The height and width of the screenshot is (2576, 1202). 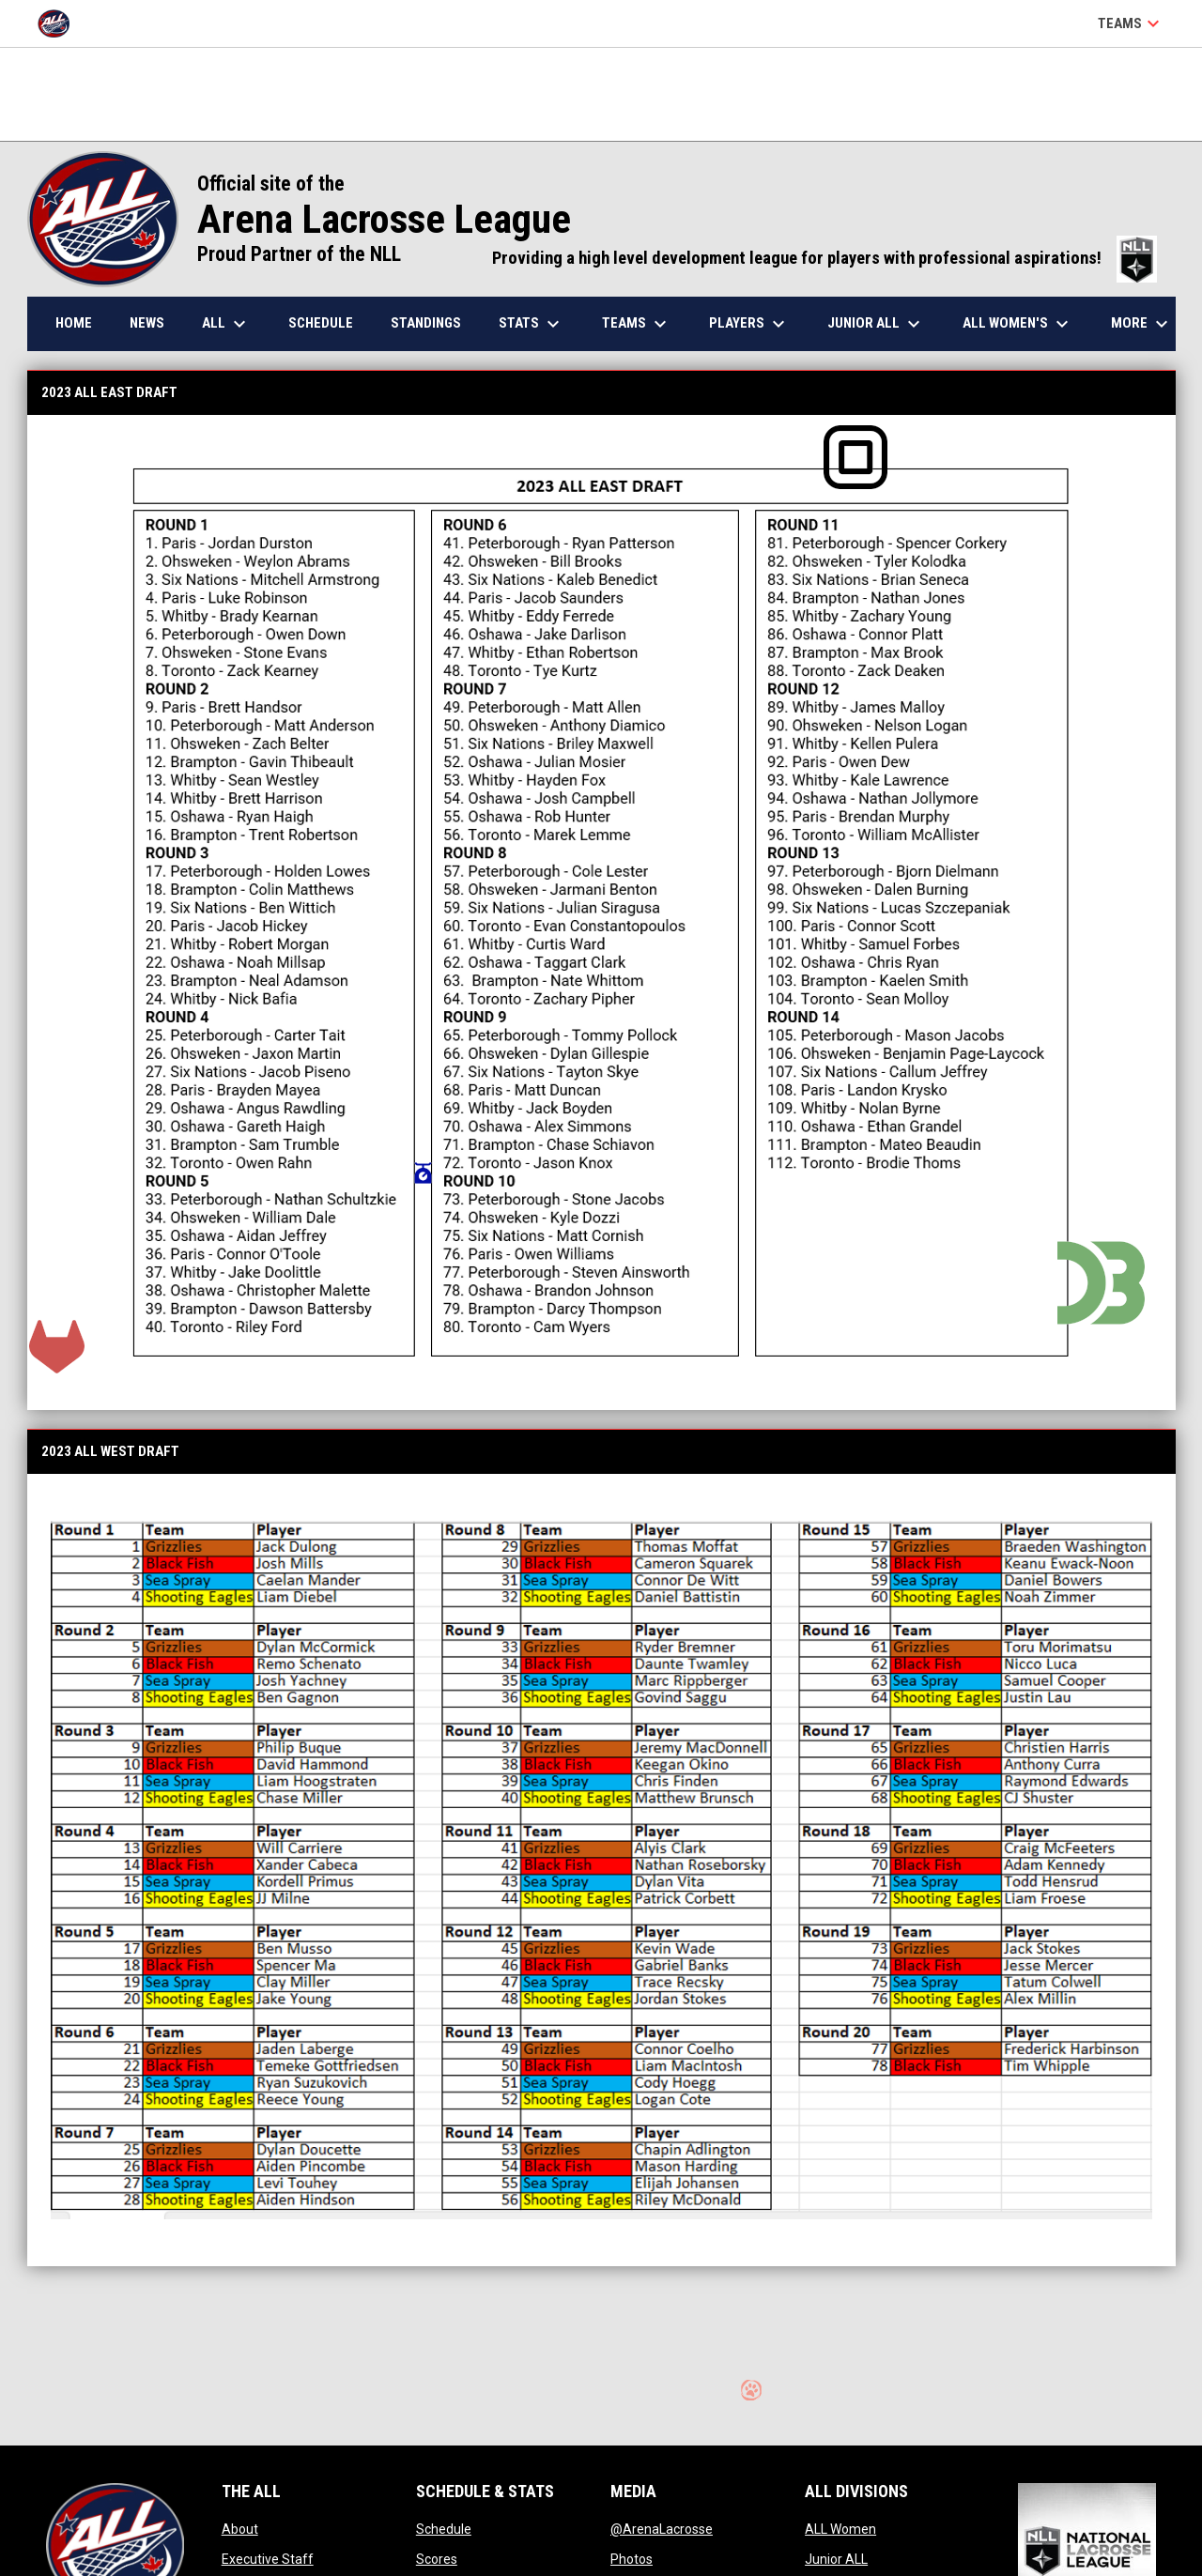 What do you see at coordinates (1101, 1282) in the screenshot?
I see `D3.js data visualization library logo` at bounding box center [1101, 1282].